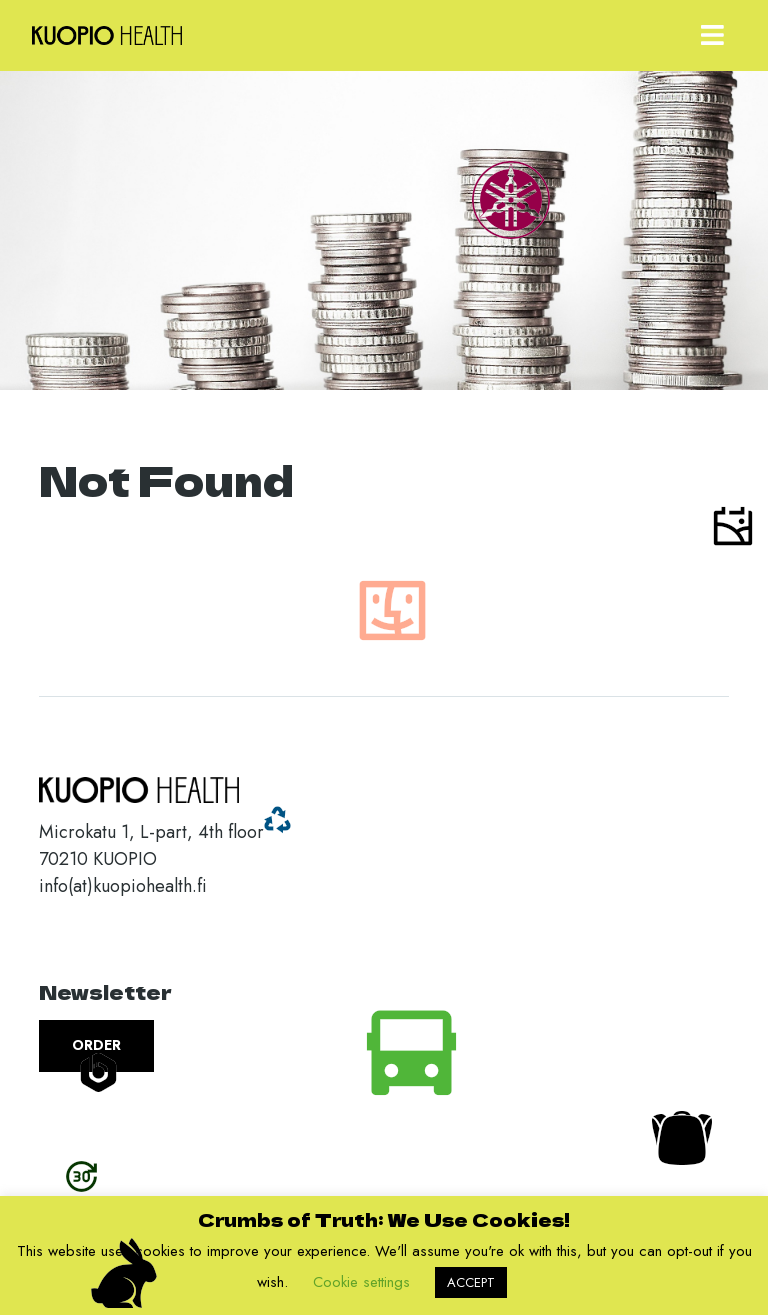 The image size is (768, 1315). I want to click on vowpal wabbit machine learning library logo, so click(124, 1273).